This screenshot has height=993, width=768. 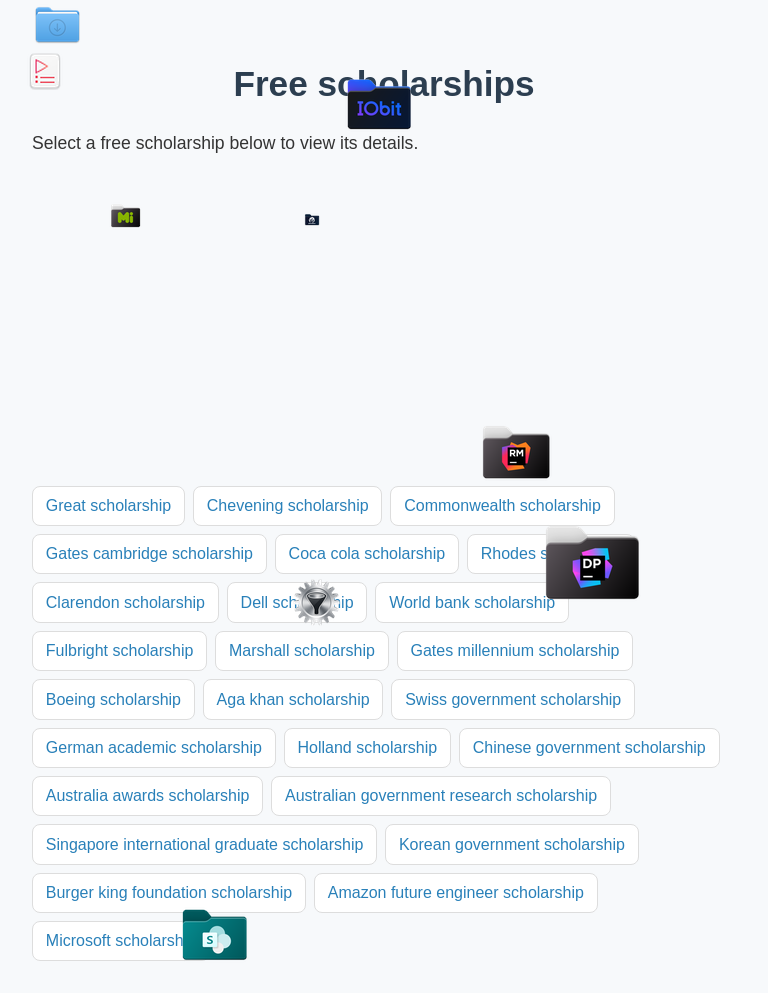 I want to click on open your downloads folder, so click(x=57, y=24).